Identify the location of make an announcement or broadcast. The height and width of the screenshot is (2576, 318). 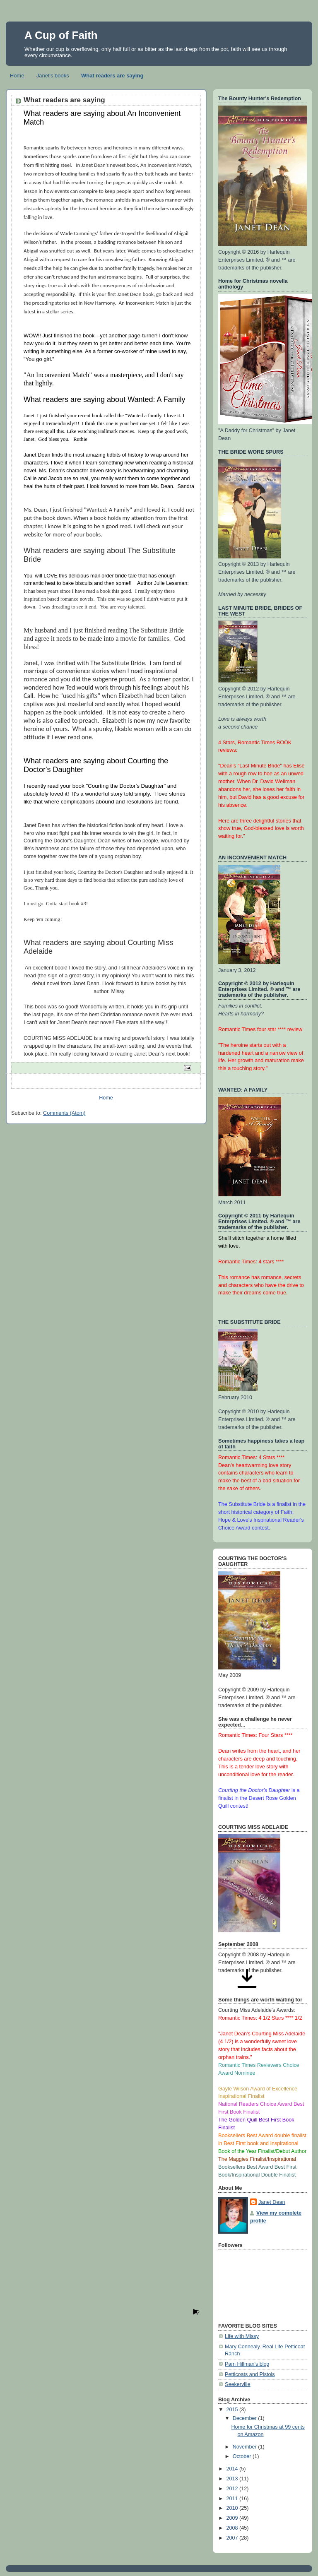
(196, 2312).